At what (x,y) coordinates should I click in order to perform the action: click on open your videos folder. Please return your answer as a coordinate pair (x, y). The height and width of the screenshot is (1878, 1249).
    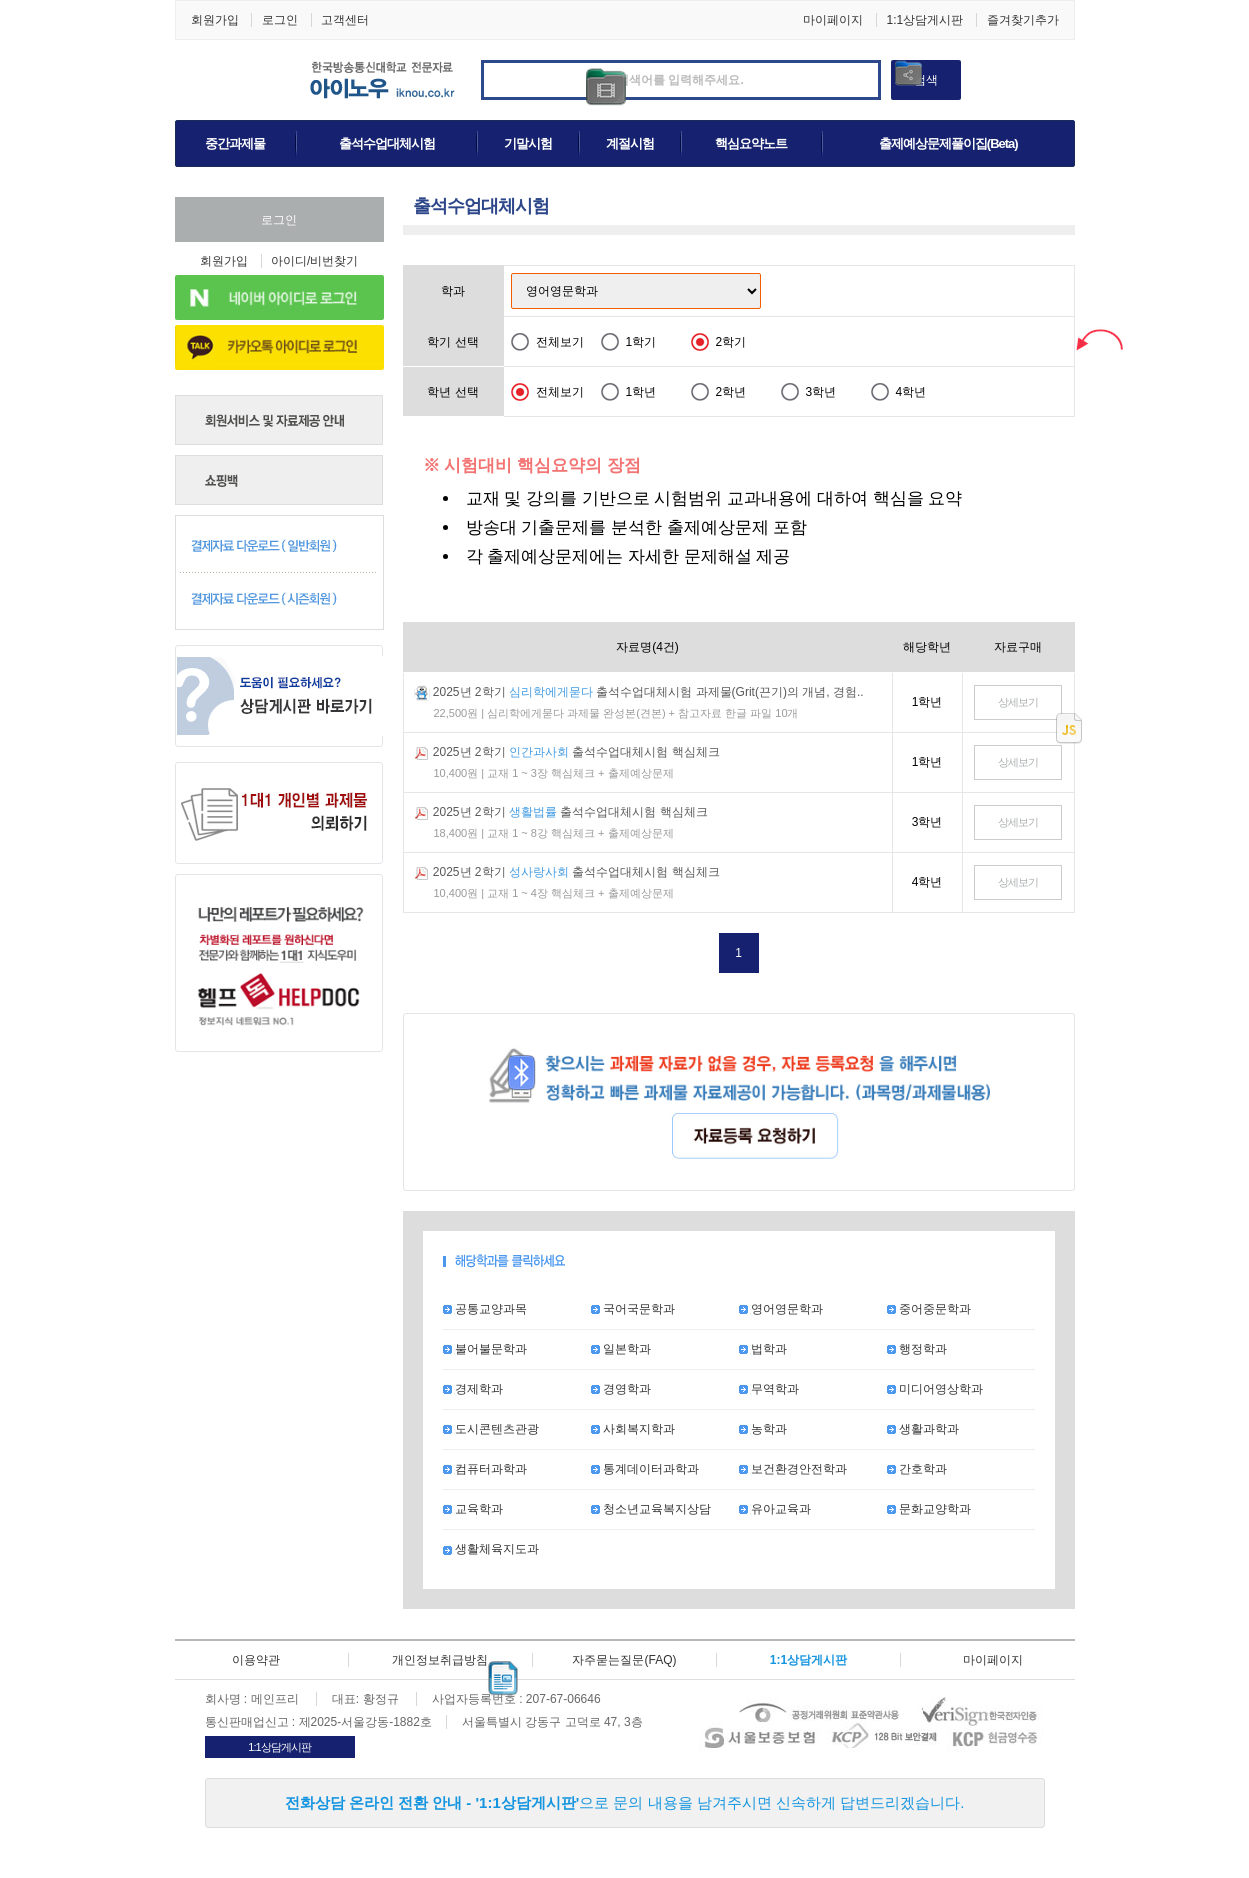
    Looking at the image, I should click on (606, 86).